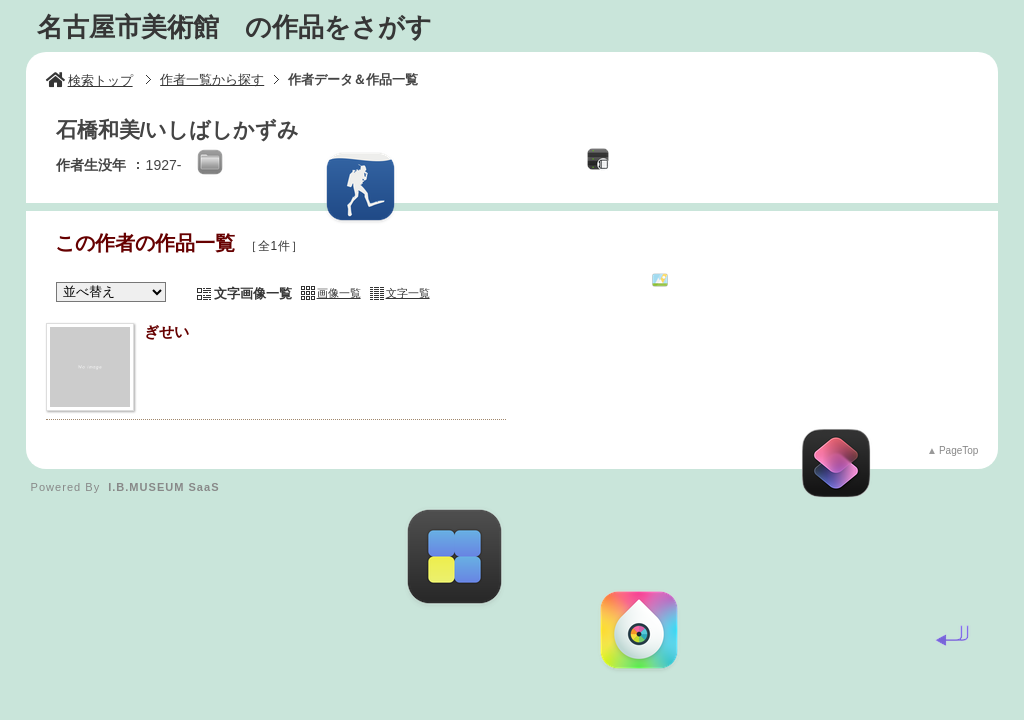 The height and width of the screenshot is (720, 1024). I want to click on open the files app to browse documents, so click(210, 162).